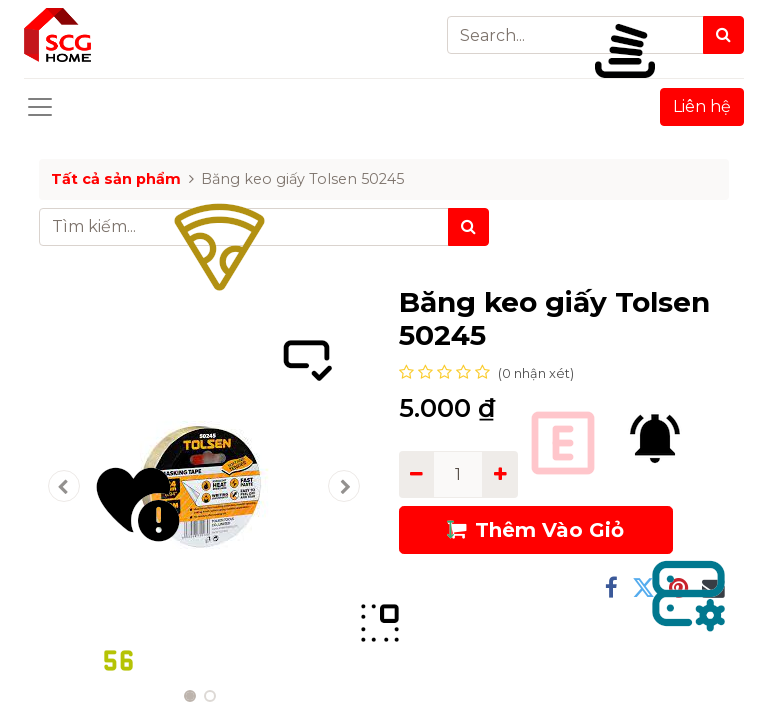  What do you see at coordinates (118, 660) in the screenshot?
I see `indicates item number 56 in a list or sequence` at bounding box center [118, 660].